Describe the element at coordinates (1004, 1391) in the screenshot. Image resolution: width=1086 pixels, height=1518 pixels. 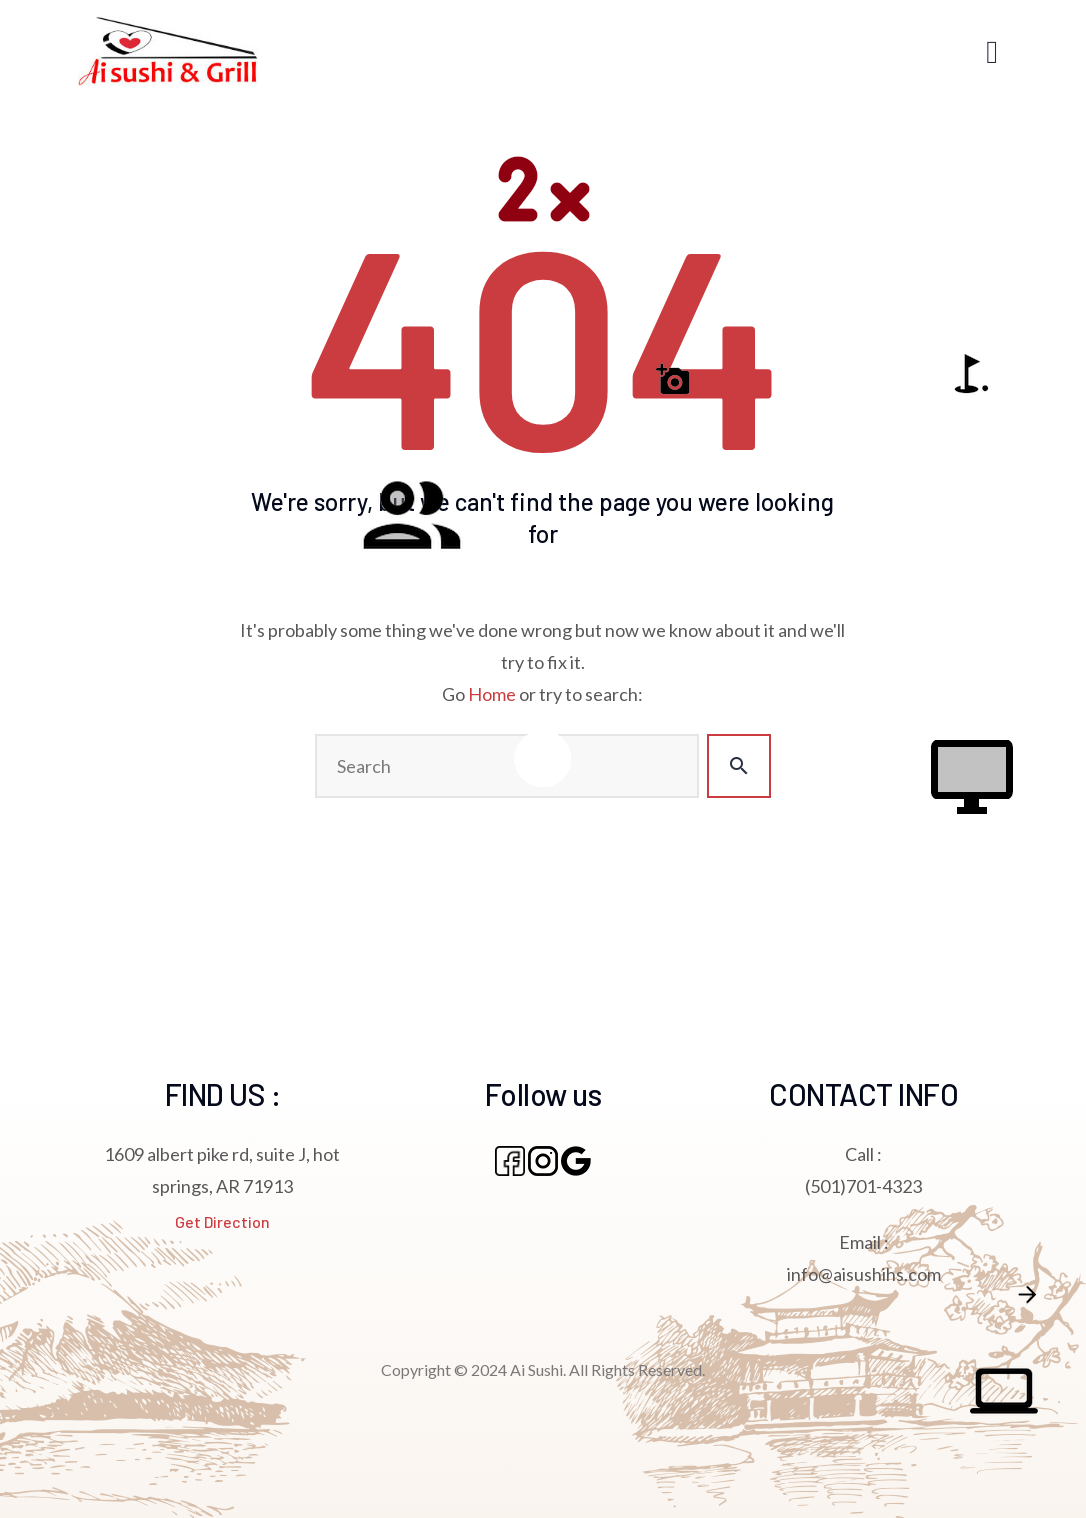
I see `access desktop or computer settings` at that location.